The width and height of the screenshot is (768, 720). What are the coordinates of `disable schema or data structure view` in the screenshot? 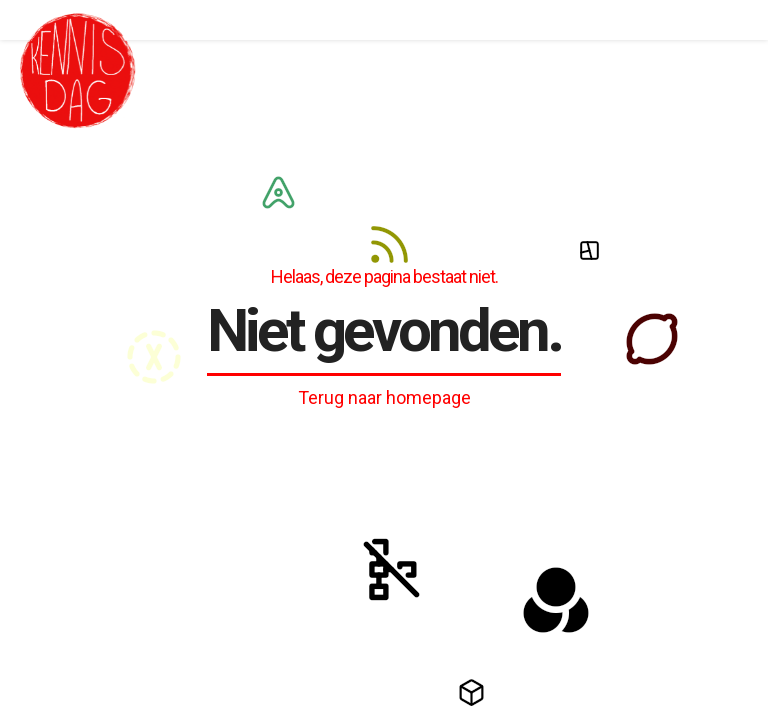 It's located at (391, 569).